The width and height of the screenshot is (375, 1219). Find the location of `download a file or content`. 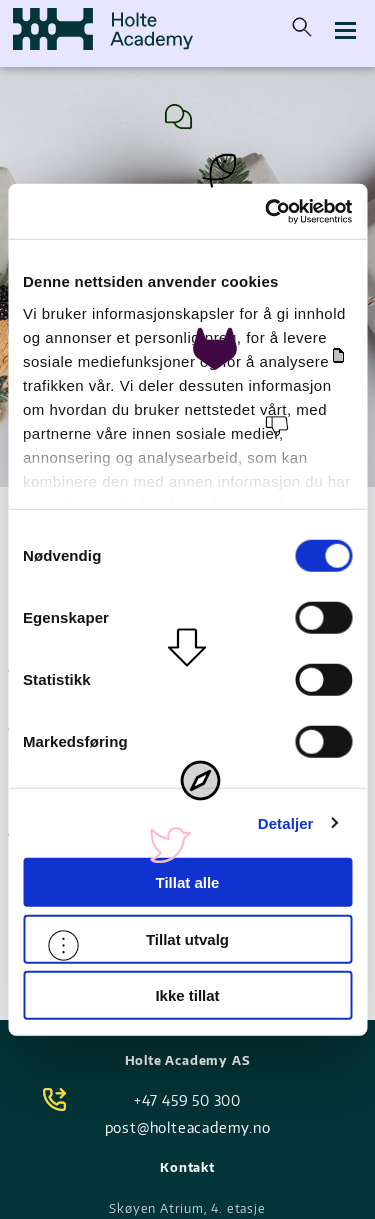

download a file or content is located at coordinates (187, 646).